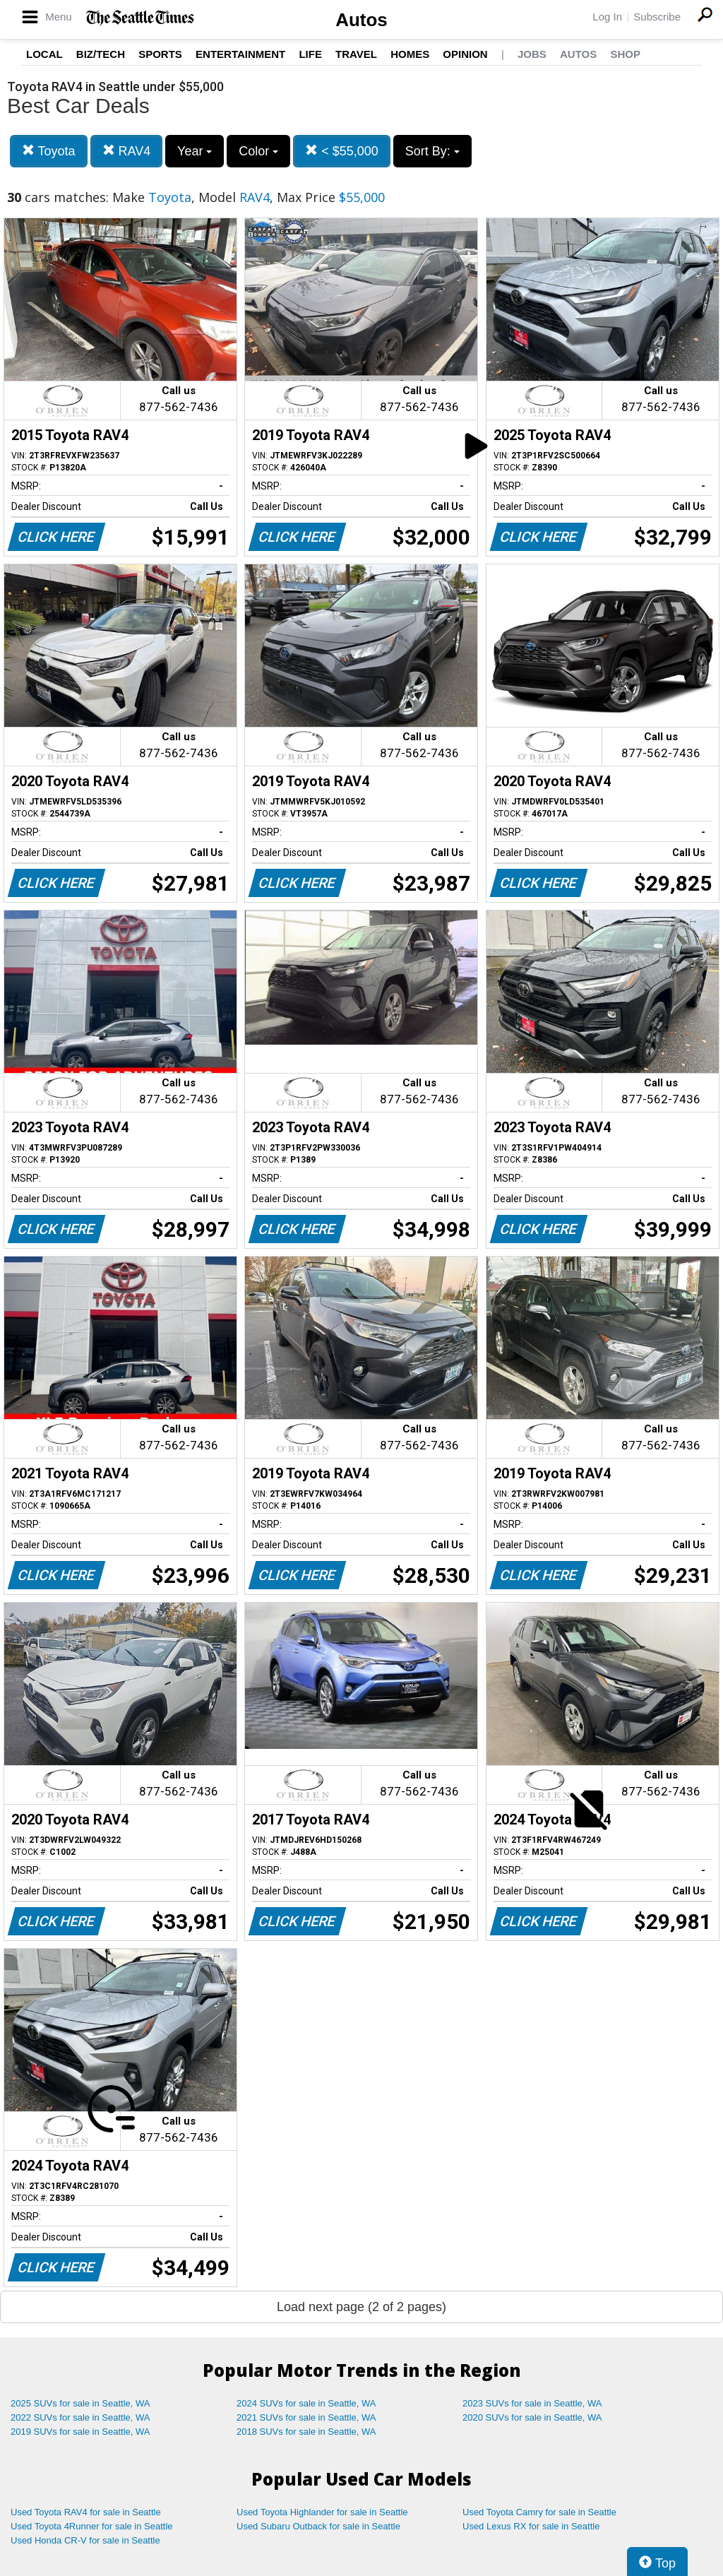 This screenshot has width=723, height=2576. Describe the element at coordinates (476, 446) in the screenshot. I see `play media or video content` at that location.